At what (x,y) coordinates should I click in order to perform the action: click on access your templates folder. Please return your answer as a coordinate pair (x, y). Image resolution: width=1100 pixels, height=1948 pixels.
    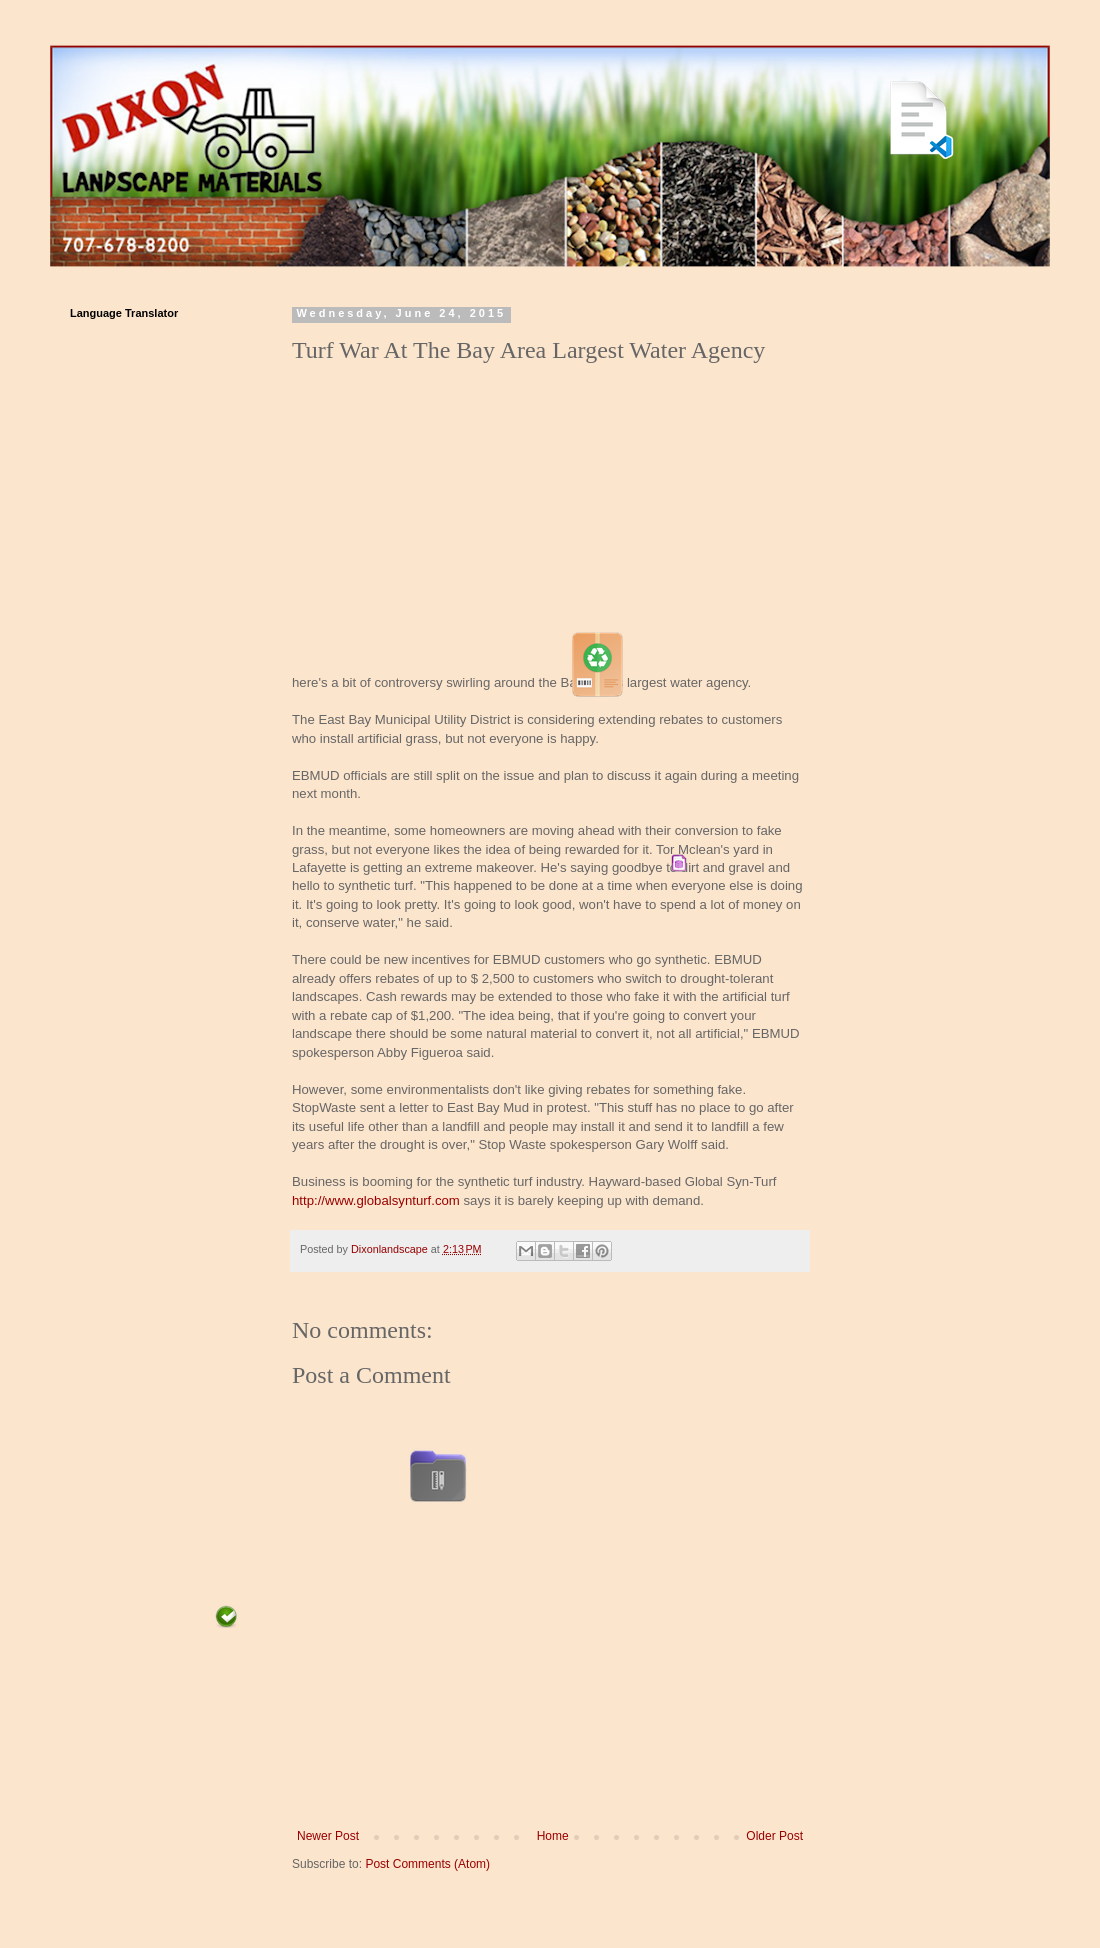
    Looking at the image, I should click on (438, 1476).